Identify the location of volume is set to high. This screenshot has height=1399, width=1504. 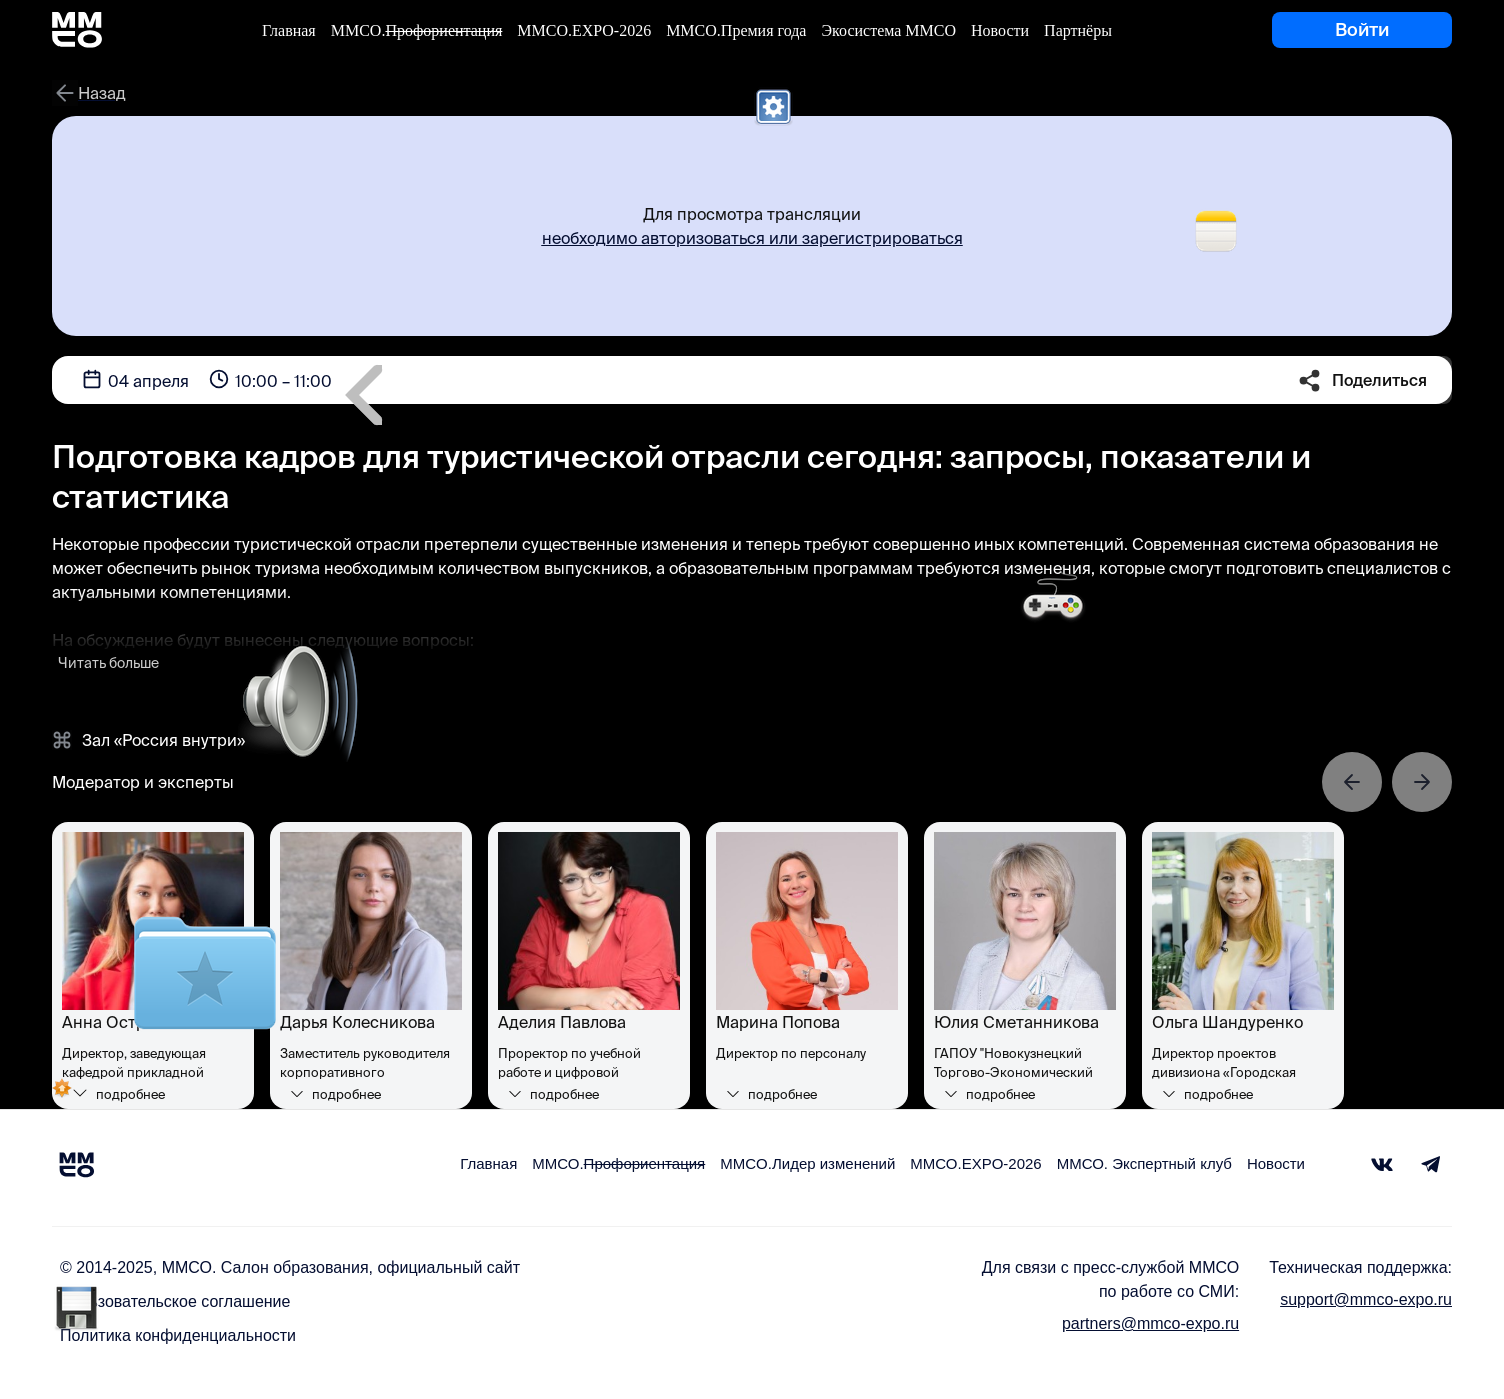
(298, 701).